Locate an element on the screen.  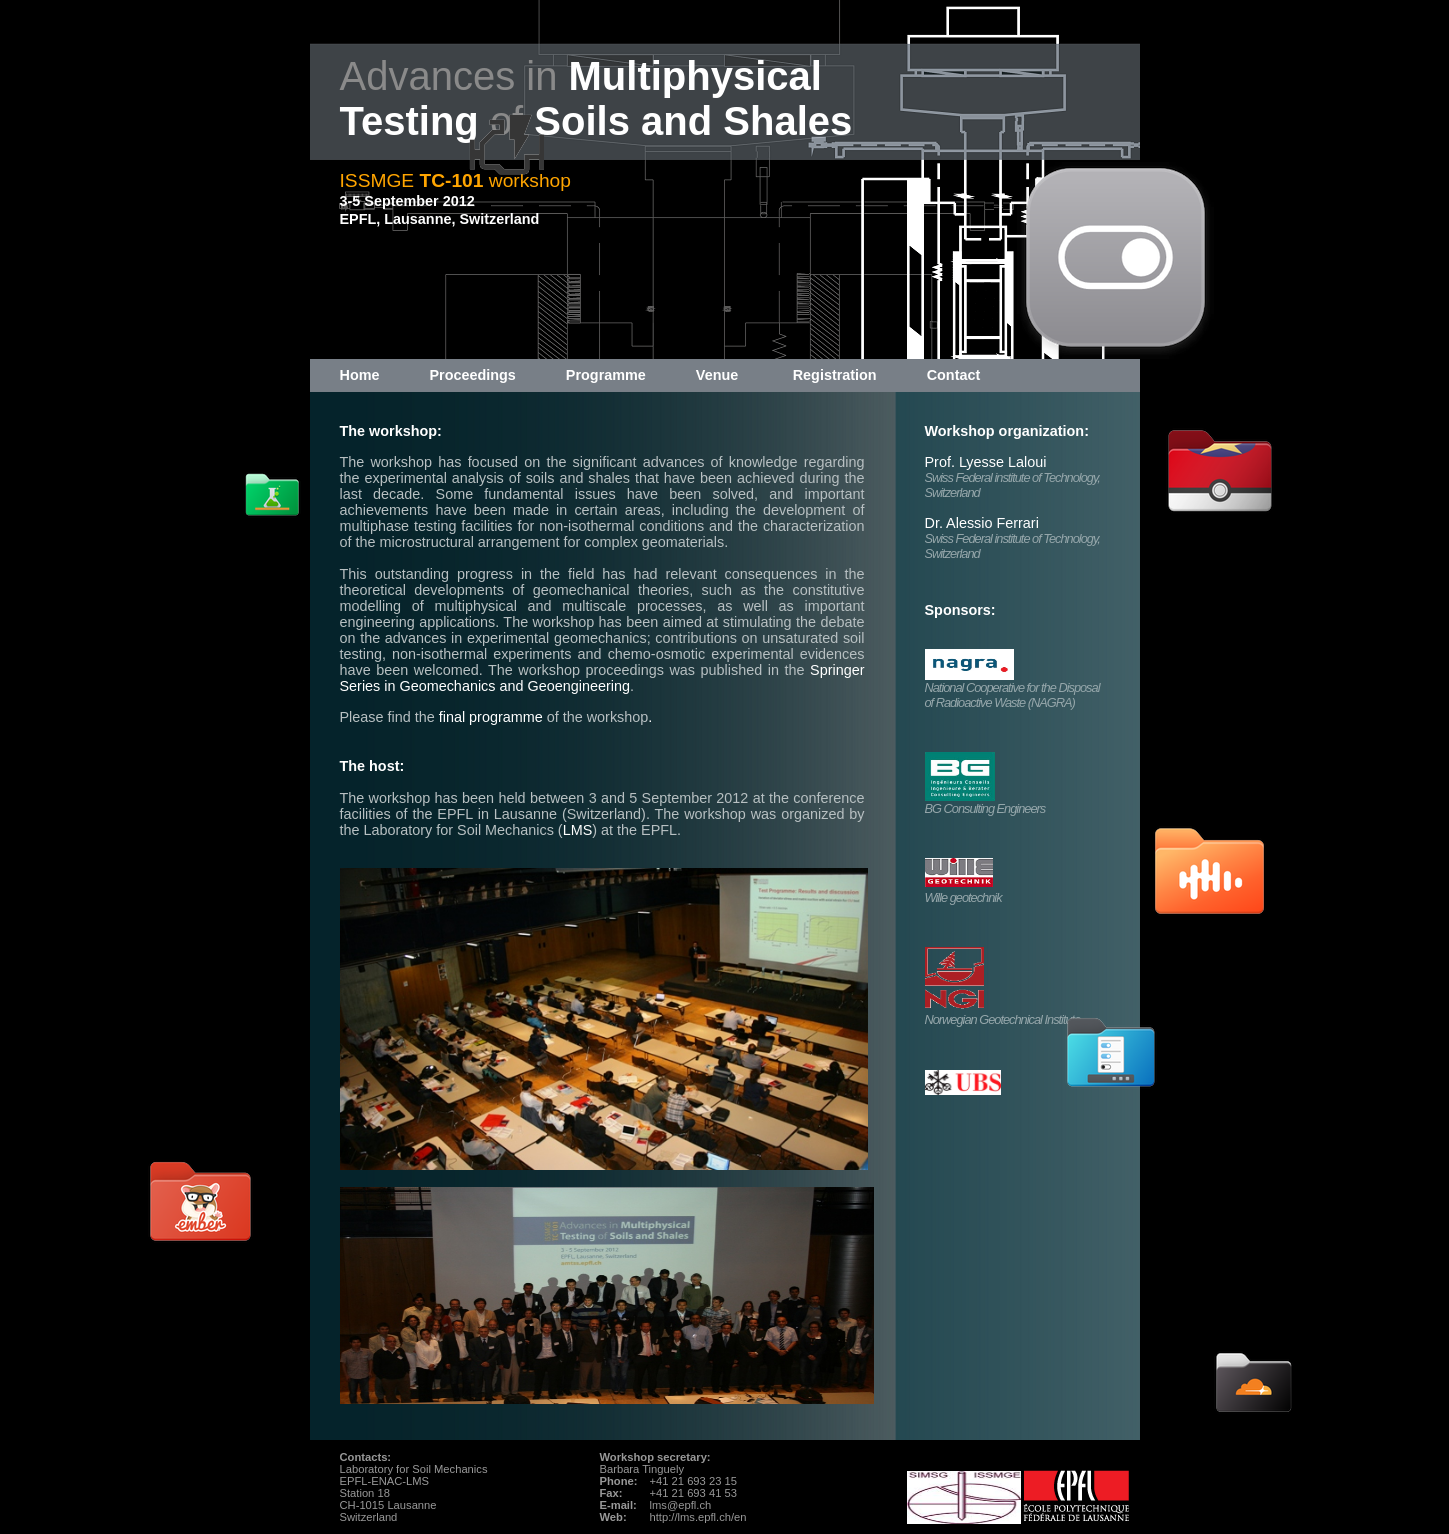
access zoom accessibility settings is located at coordinates (1115, 260).